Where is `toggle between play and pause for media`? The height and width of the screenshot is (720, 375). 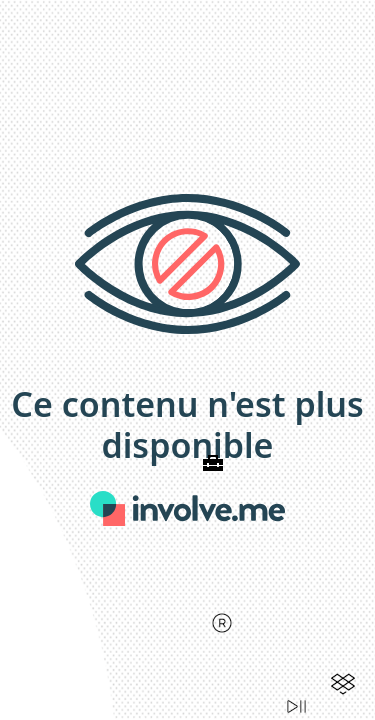
toggle between play and pause for media is located at coordinates (296, 706).